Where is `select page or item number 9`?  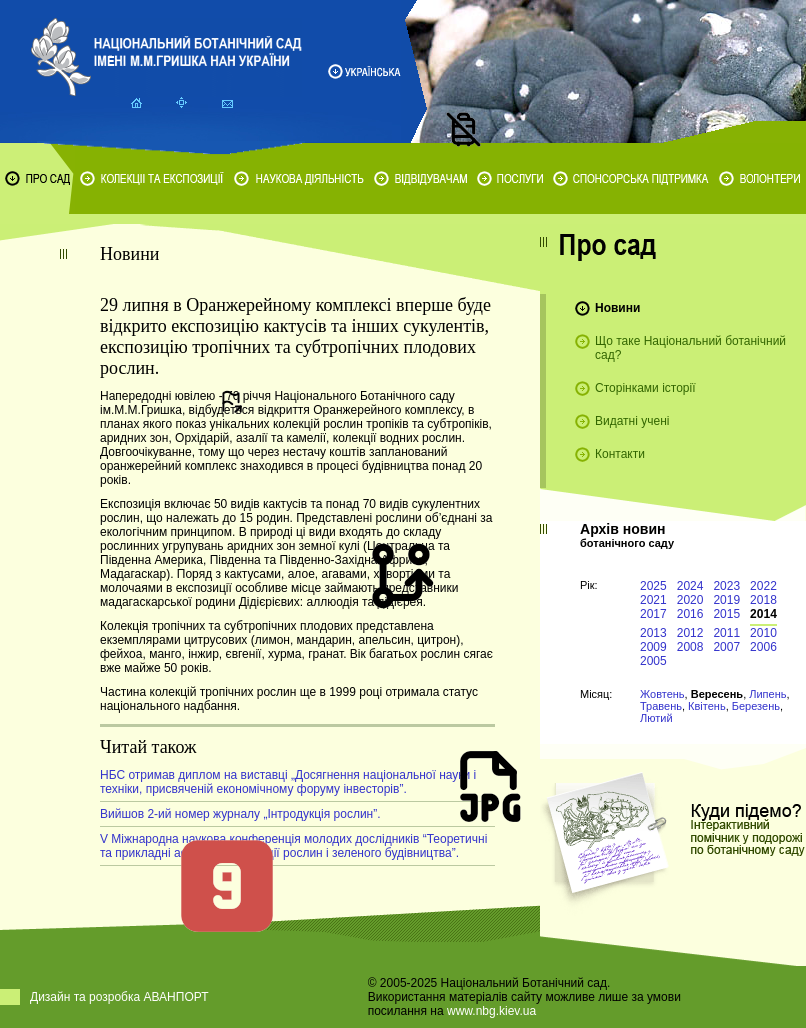
select page or item number 9 is located at coordinates (227, 886).